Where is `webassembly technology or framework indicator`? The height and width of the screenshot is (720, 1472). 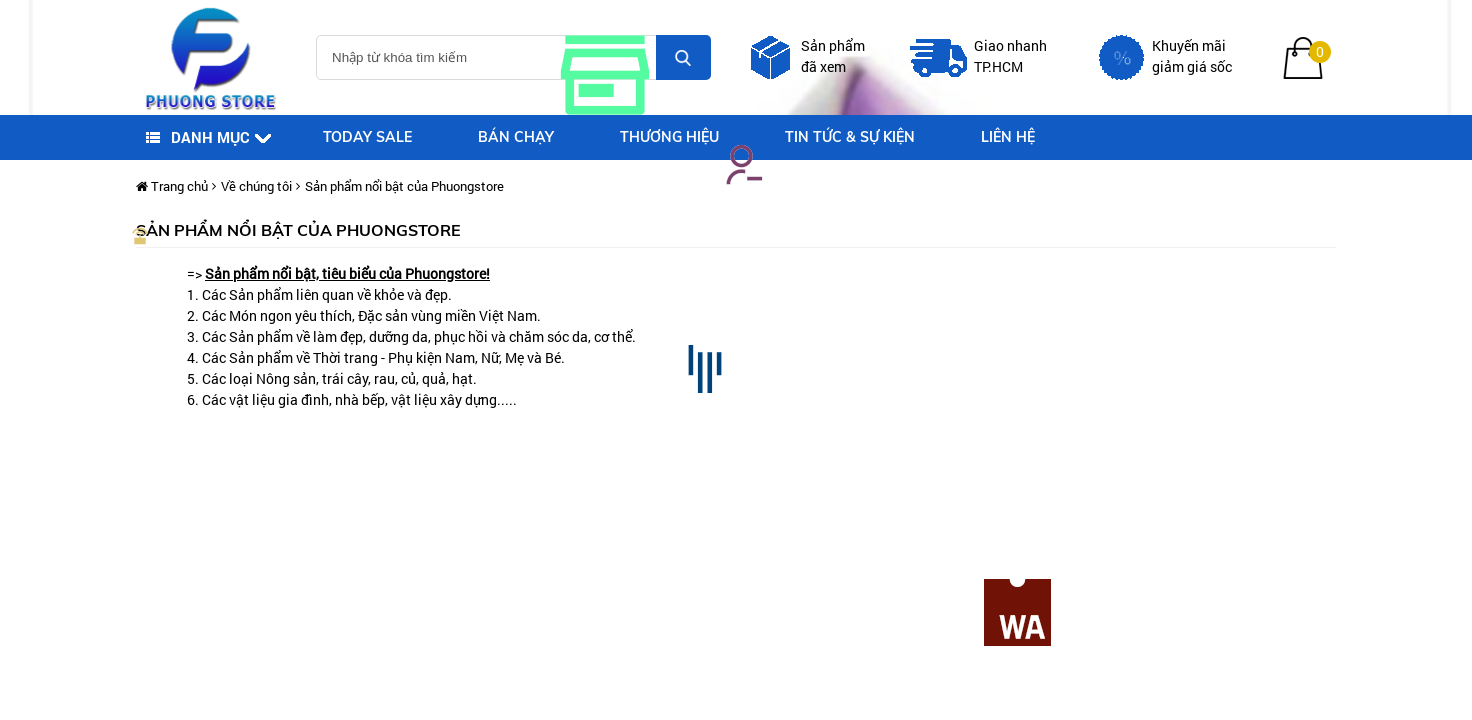
webassembly technology or framework indicator is located at coordinates (1017, 612).